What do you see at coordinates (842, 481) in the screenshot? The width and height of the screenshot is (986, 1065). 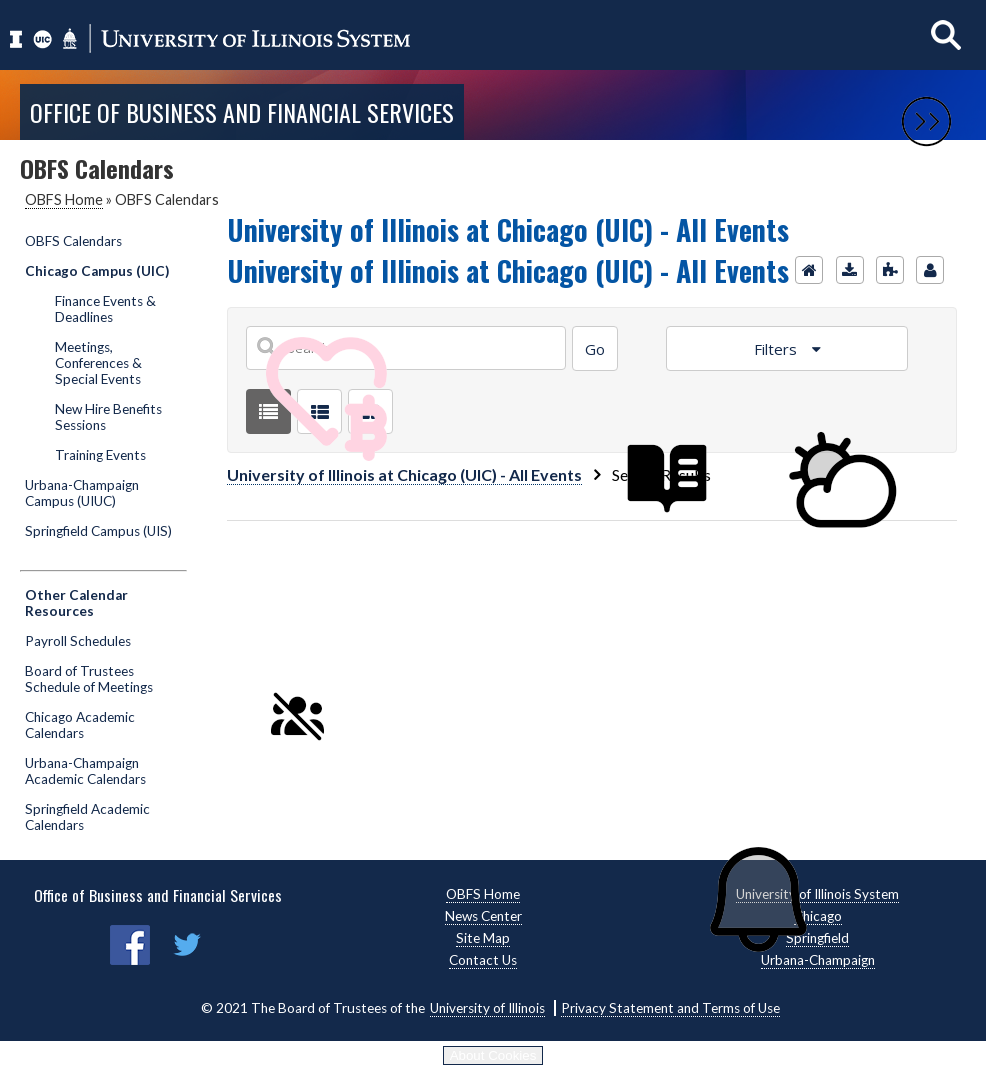 I see `view current weather conditions` at bounding box center [842, 481].